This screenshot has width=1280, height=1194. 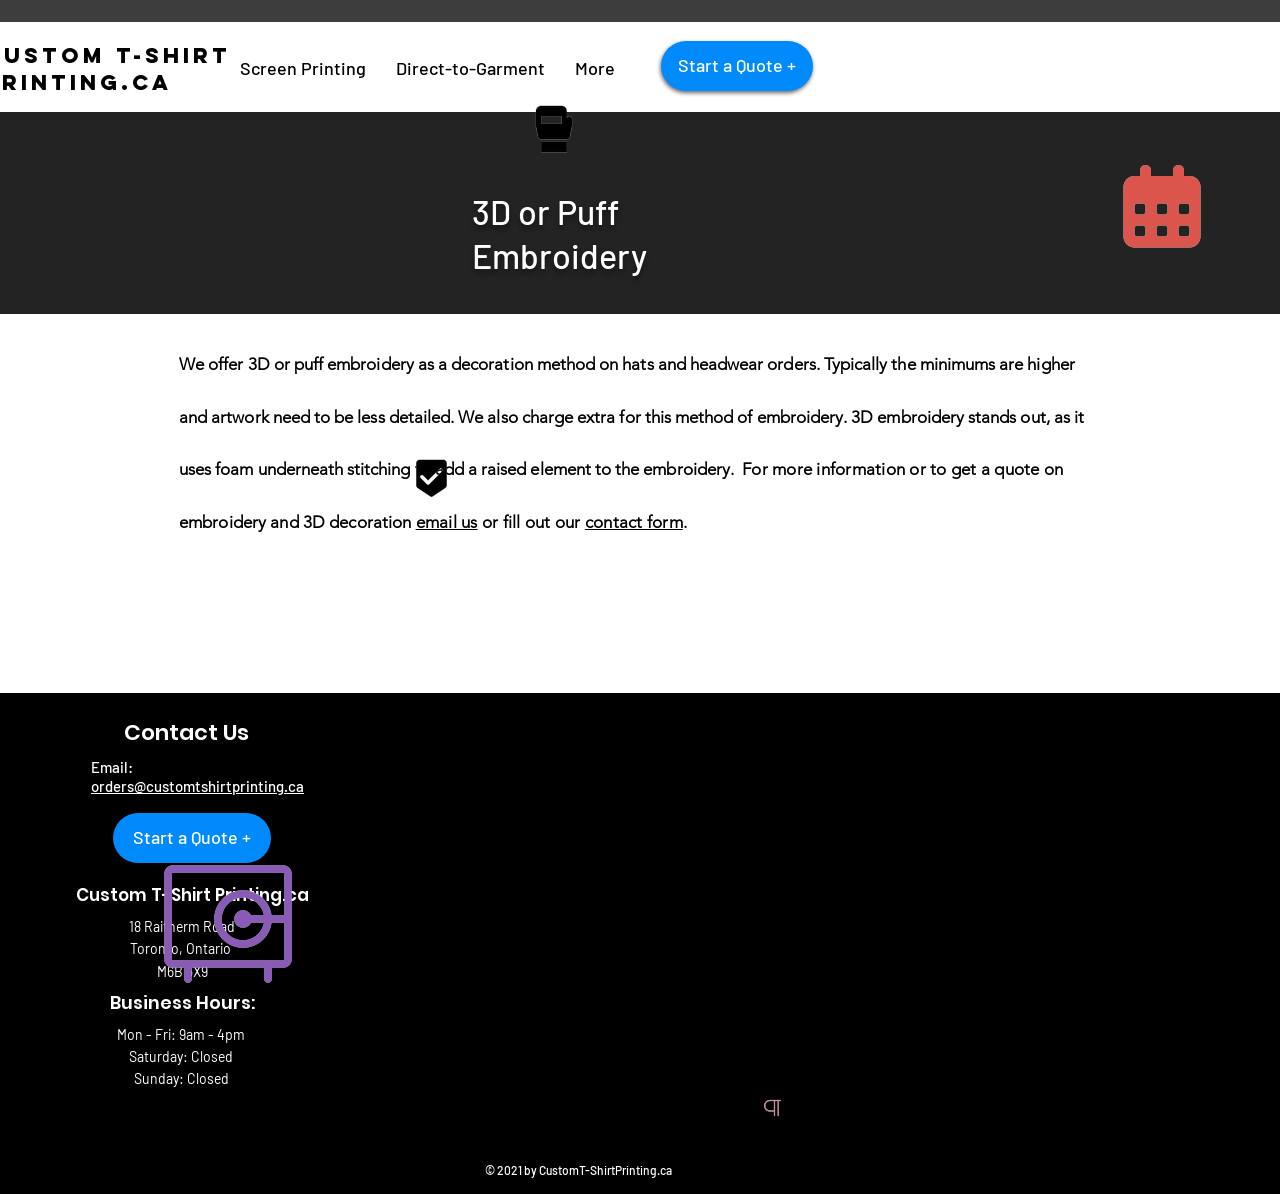 I want to click on toggle paragraph formatting, so click(x=773, y=1108).